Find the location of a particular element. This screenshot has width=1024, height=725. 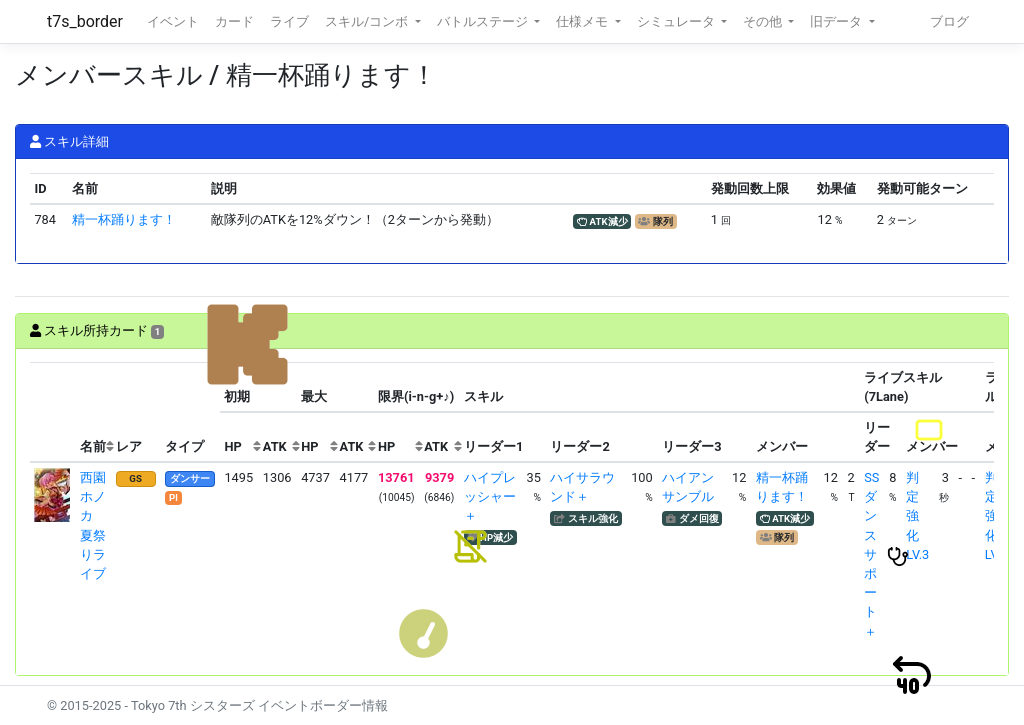

crop image to 7:5 aspect ratio is located at coordinates (929, 430).